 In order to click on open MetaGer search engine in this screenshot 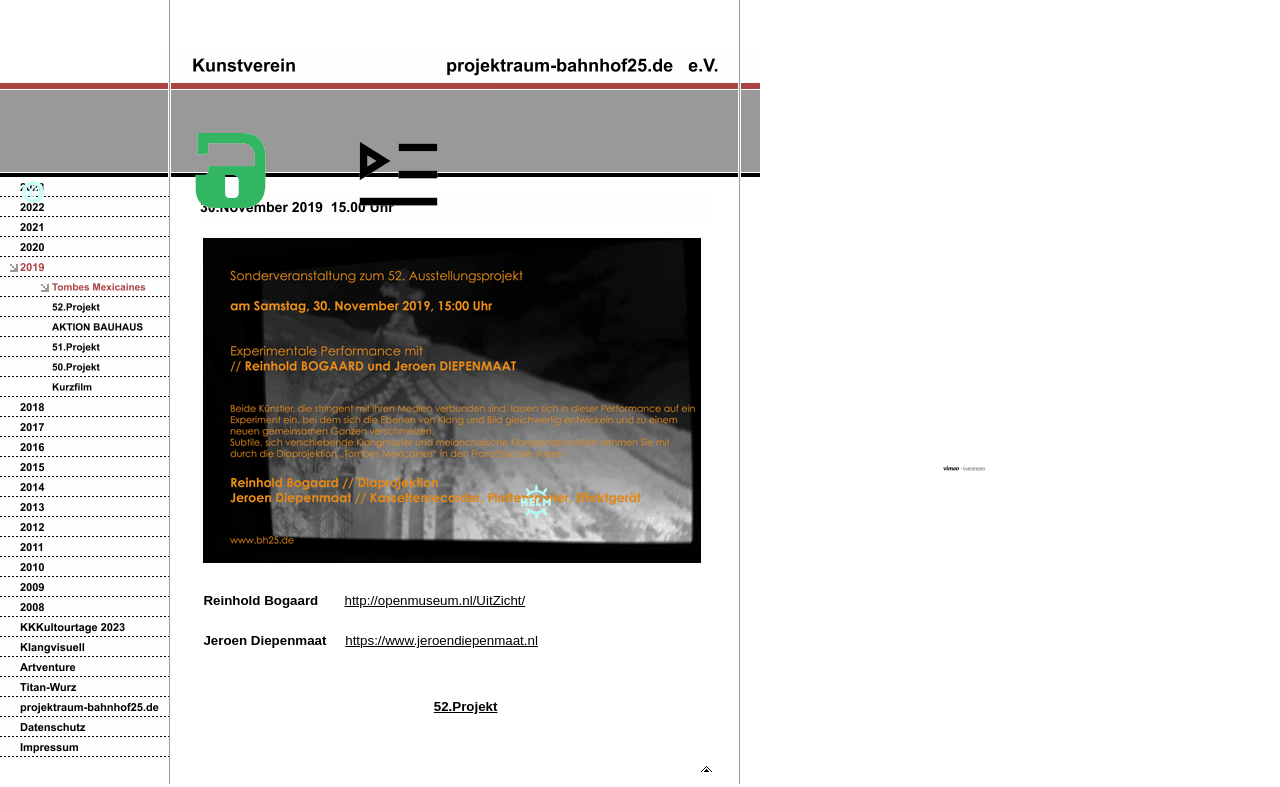, I will do `click(230, 170)`.